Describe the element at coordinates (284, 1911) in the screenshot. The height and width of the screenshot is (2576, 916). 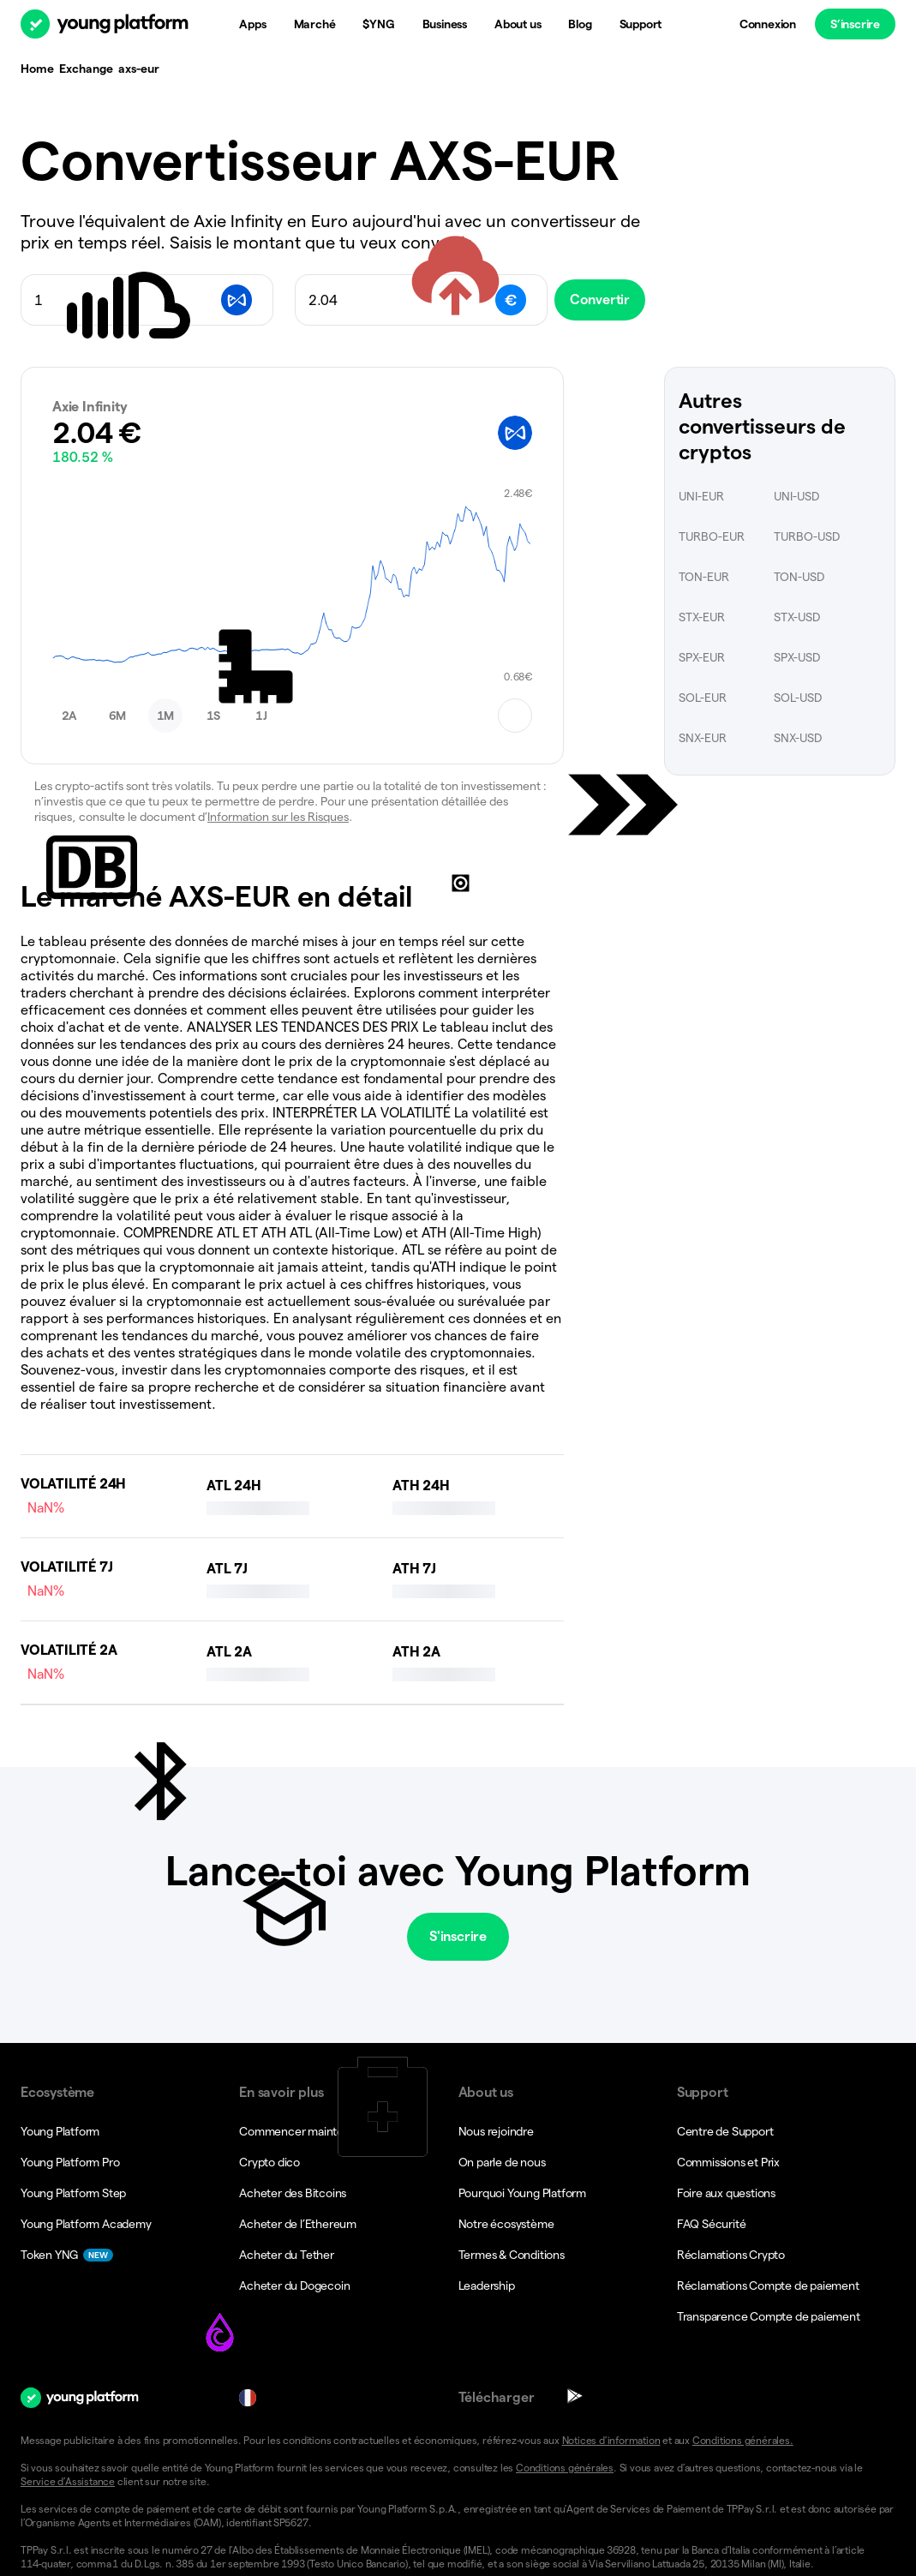
I see `access education or learning section` at that location.